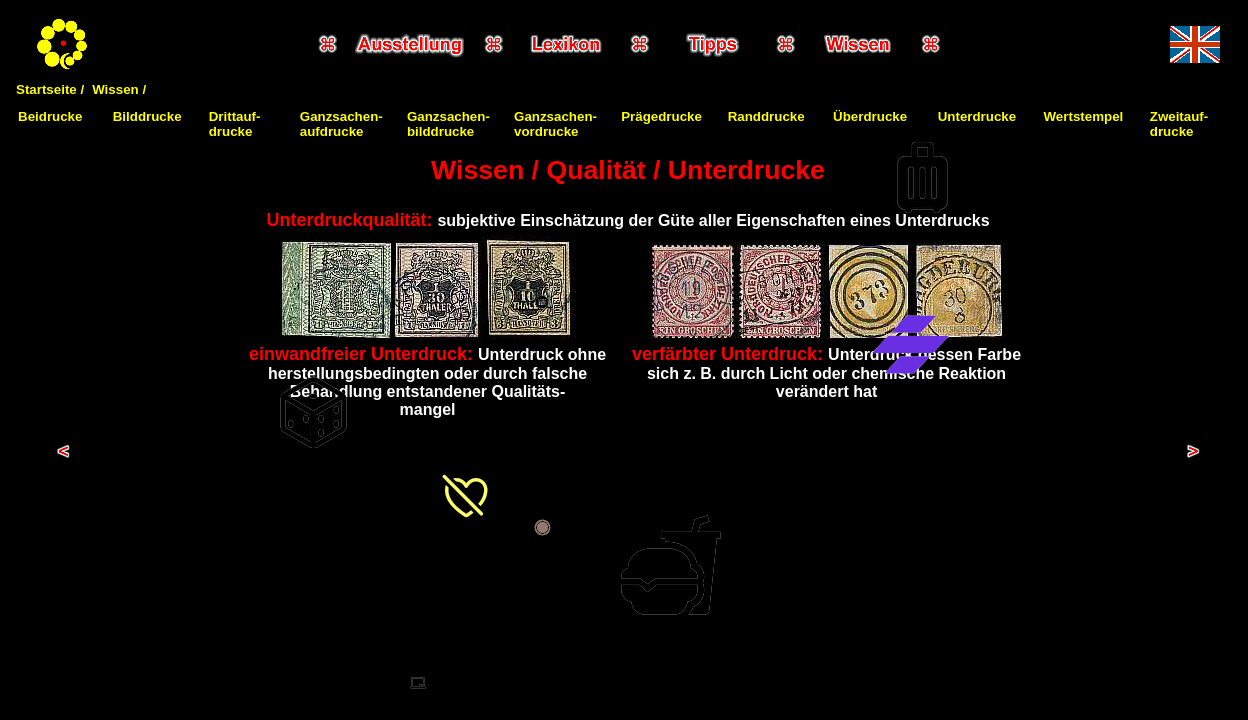  I want to click on open whiteboard or presentation mode, so click(418, 683).